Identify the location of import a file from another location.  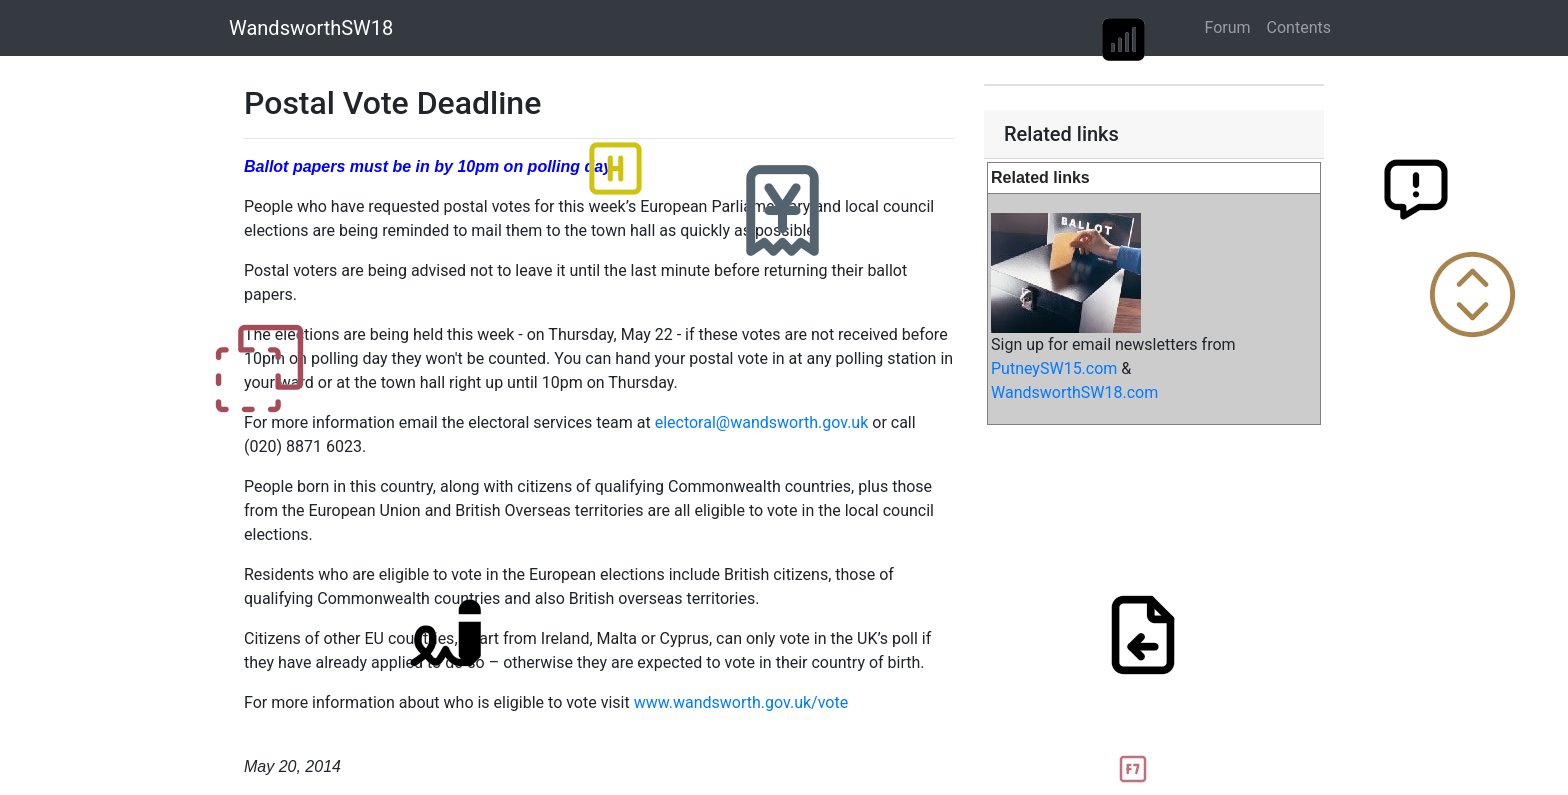
(1143, 635).